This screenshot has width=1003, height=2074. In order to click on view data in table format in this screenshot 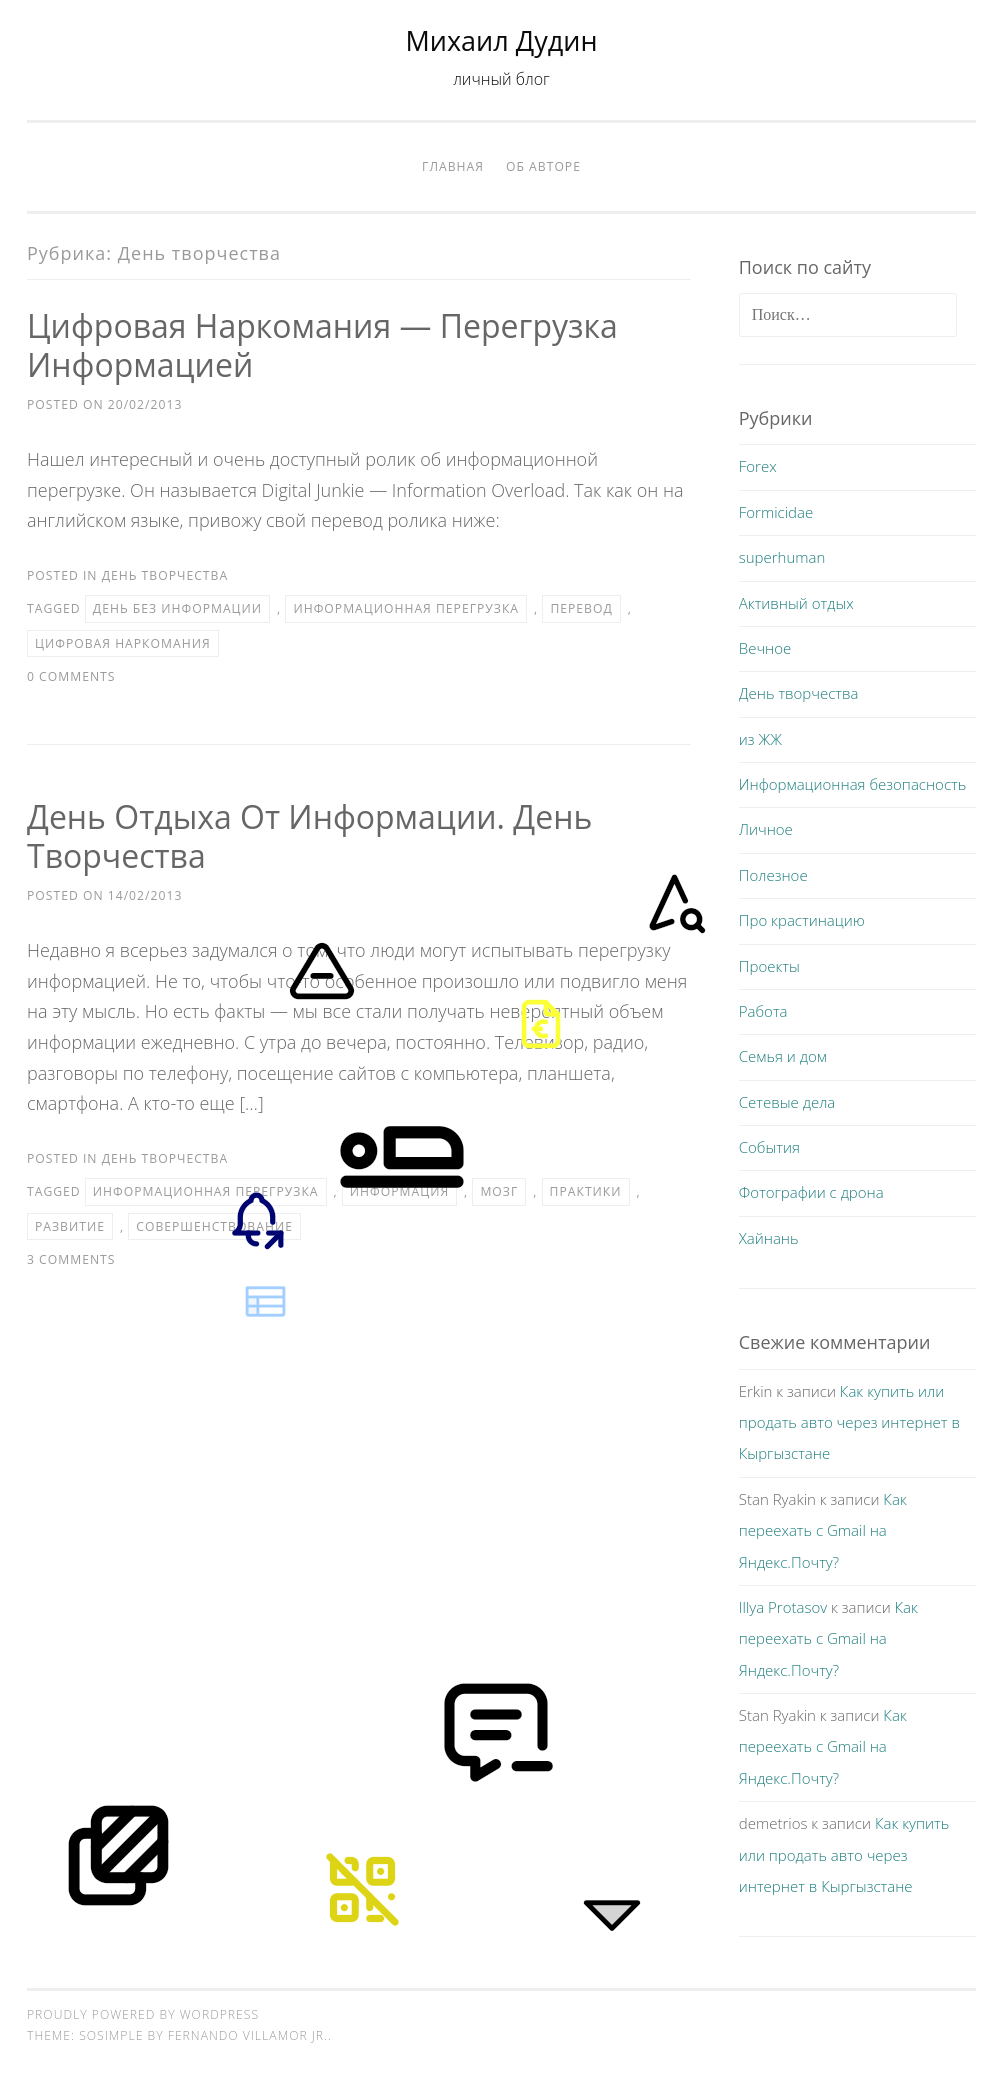, I will do `click(265, 1301)`.